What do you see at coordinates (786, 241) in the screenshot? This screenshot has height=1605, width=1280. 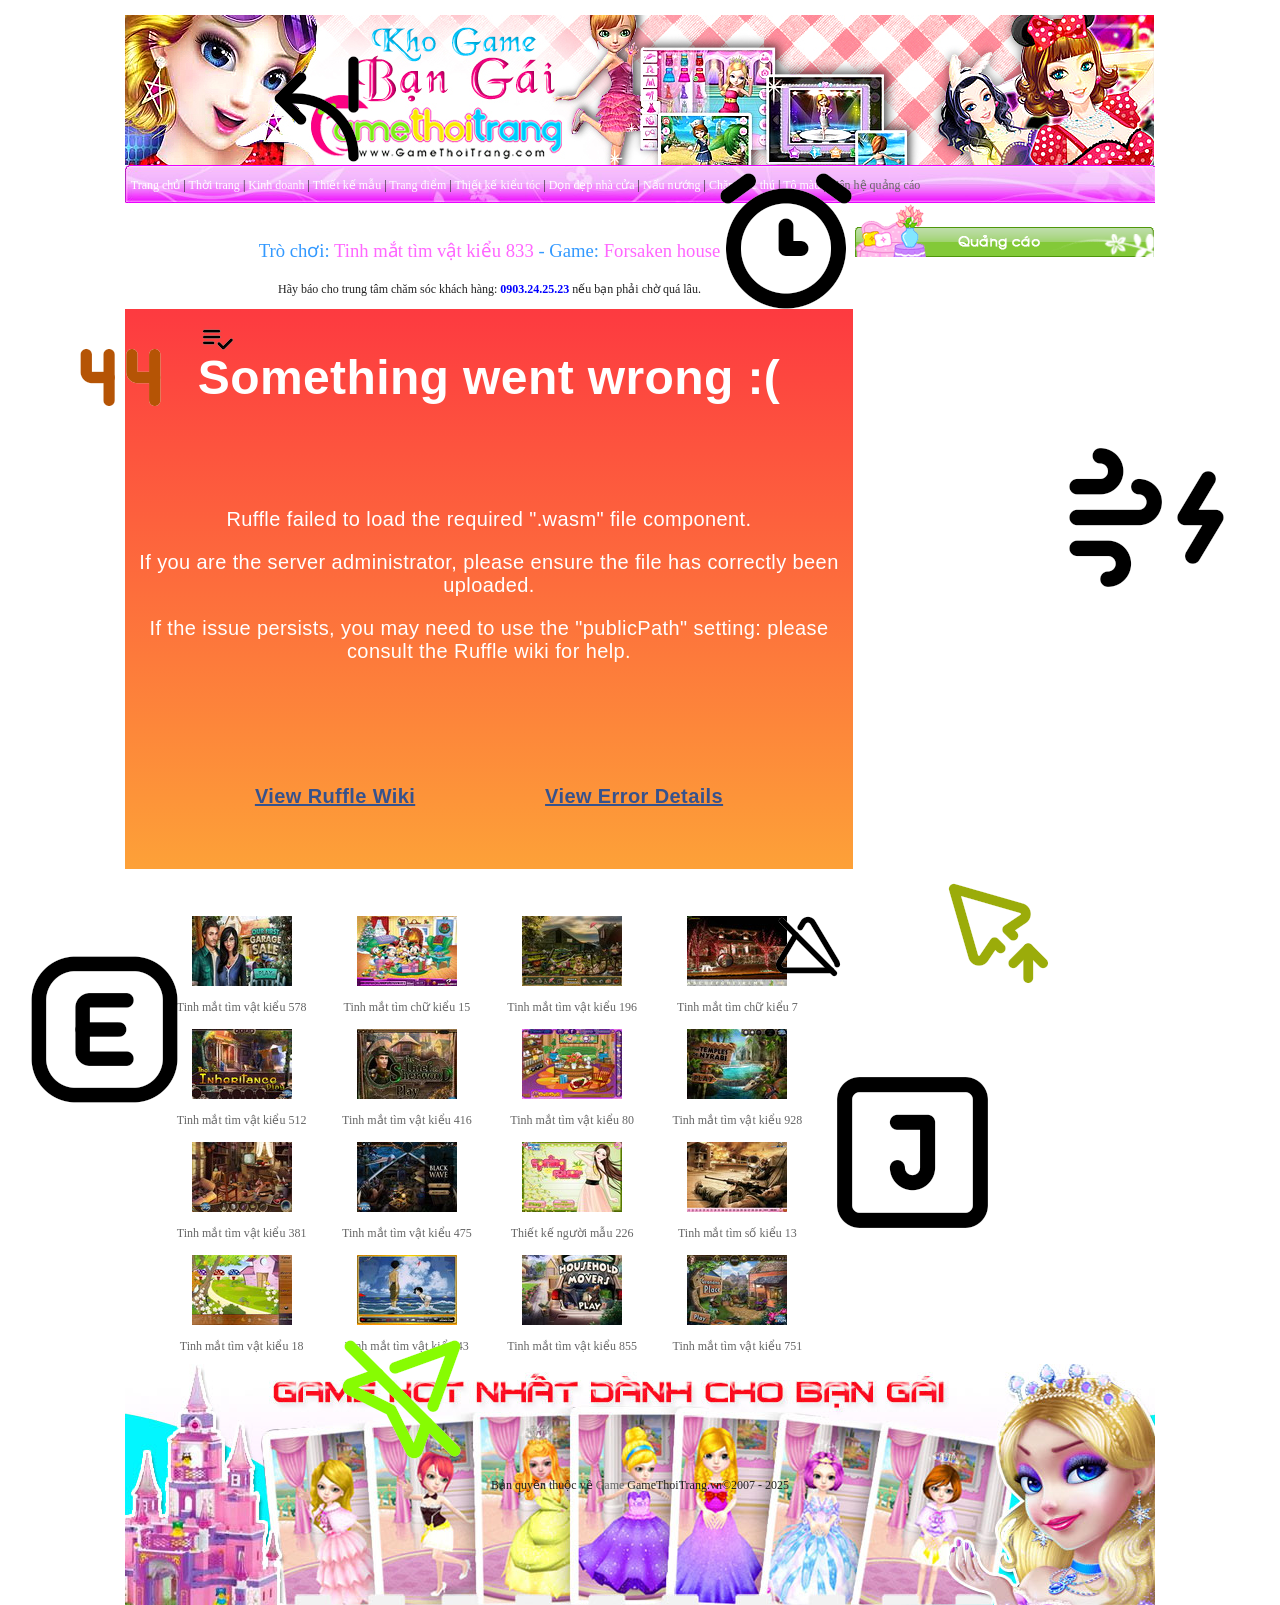 I see `set or view alarms` at bounding box center [786, 241].